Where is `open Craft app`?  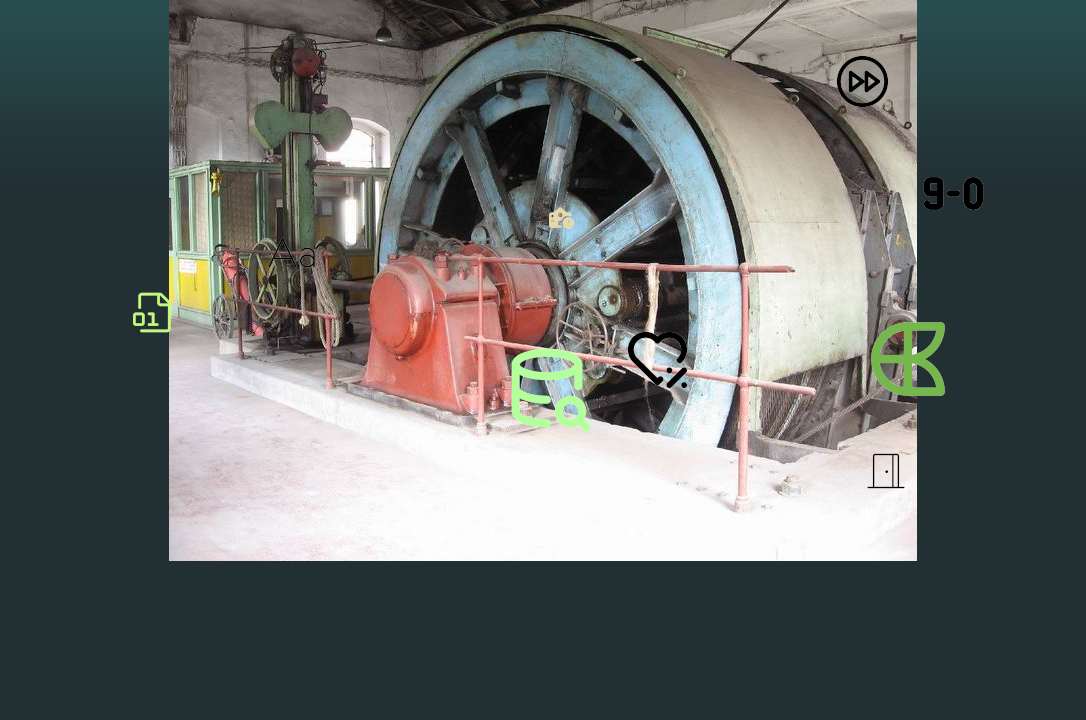
open Craft app is located at coordinates (908, 359).